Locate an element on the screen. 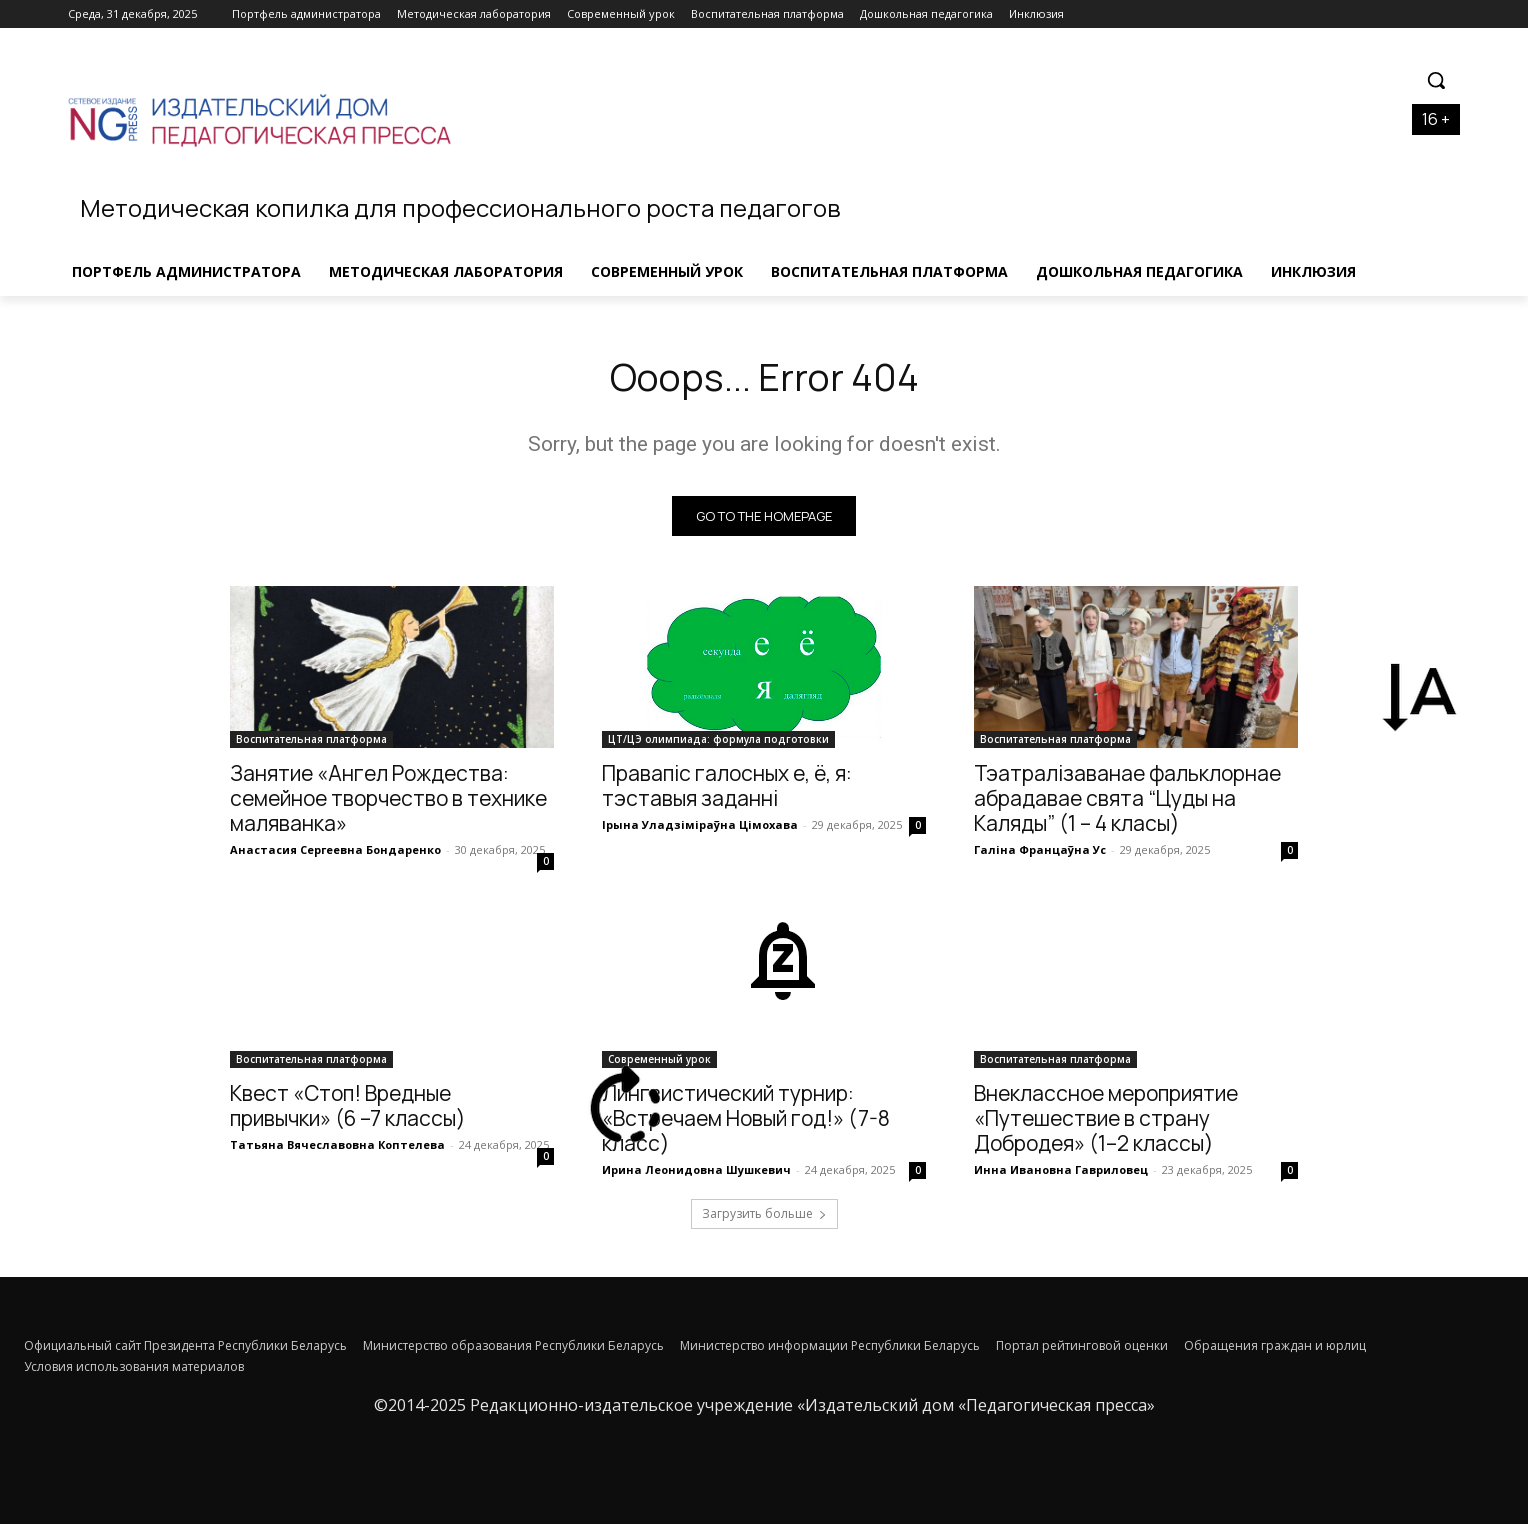 The width and height of the screenshot is (1528, 1528). notifications are currently snoozed is located at coordinates (783, 960).